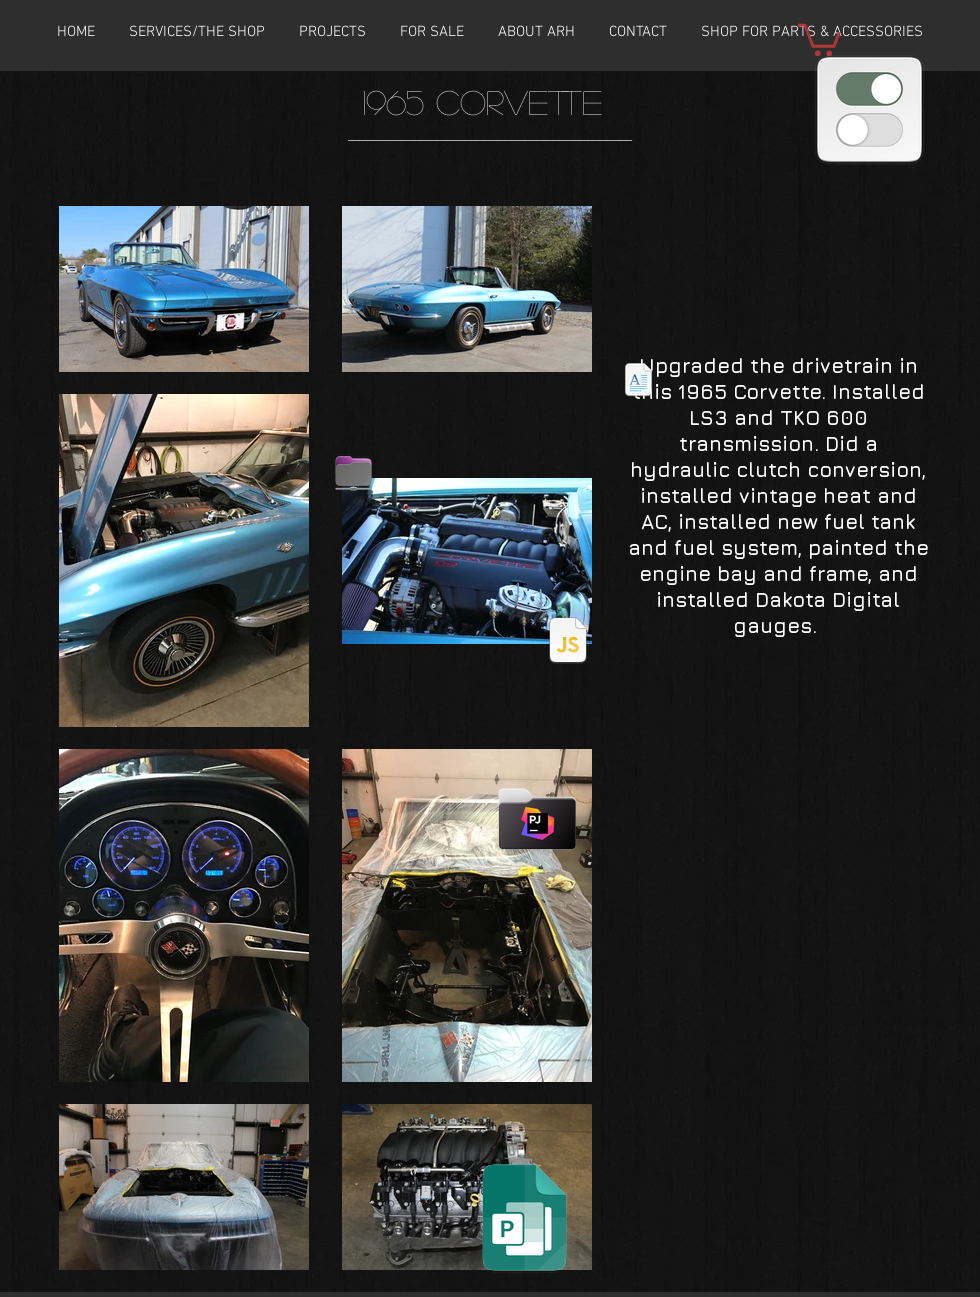 The height and width of the screenshot is (1297, 980). What do you see at coordinates (869, 109) in the screenshot?
I see `open system settings or preferences` at bounding box center [869, 109].